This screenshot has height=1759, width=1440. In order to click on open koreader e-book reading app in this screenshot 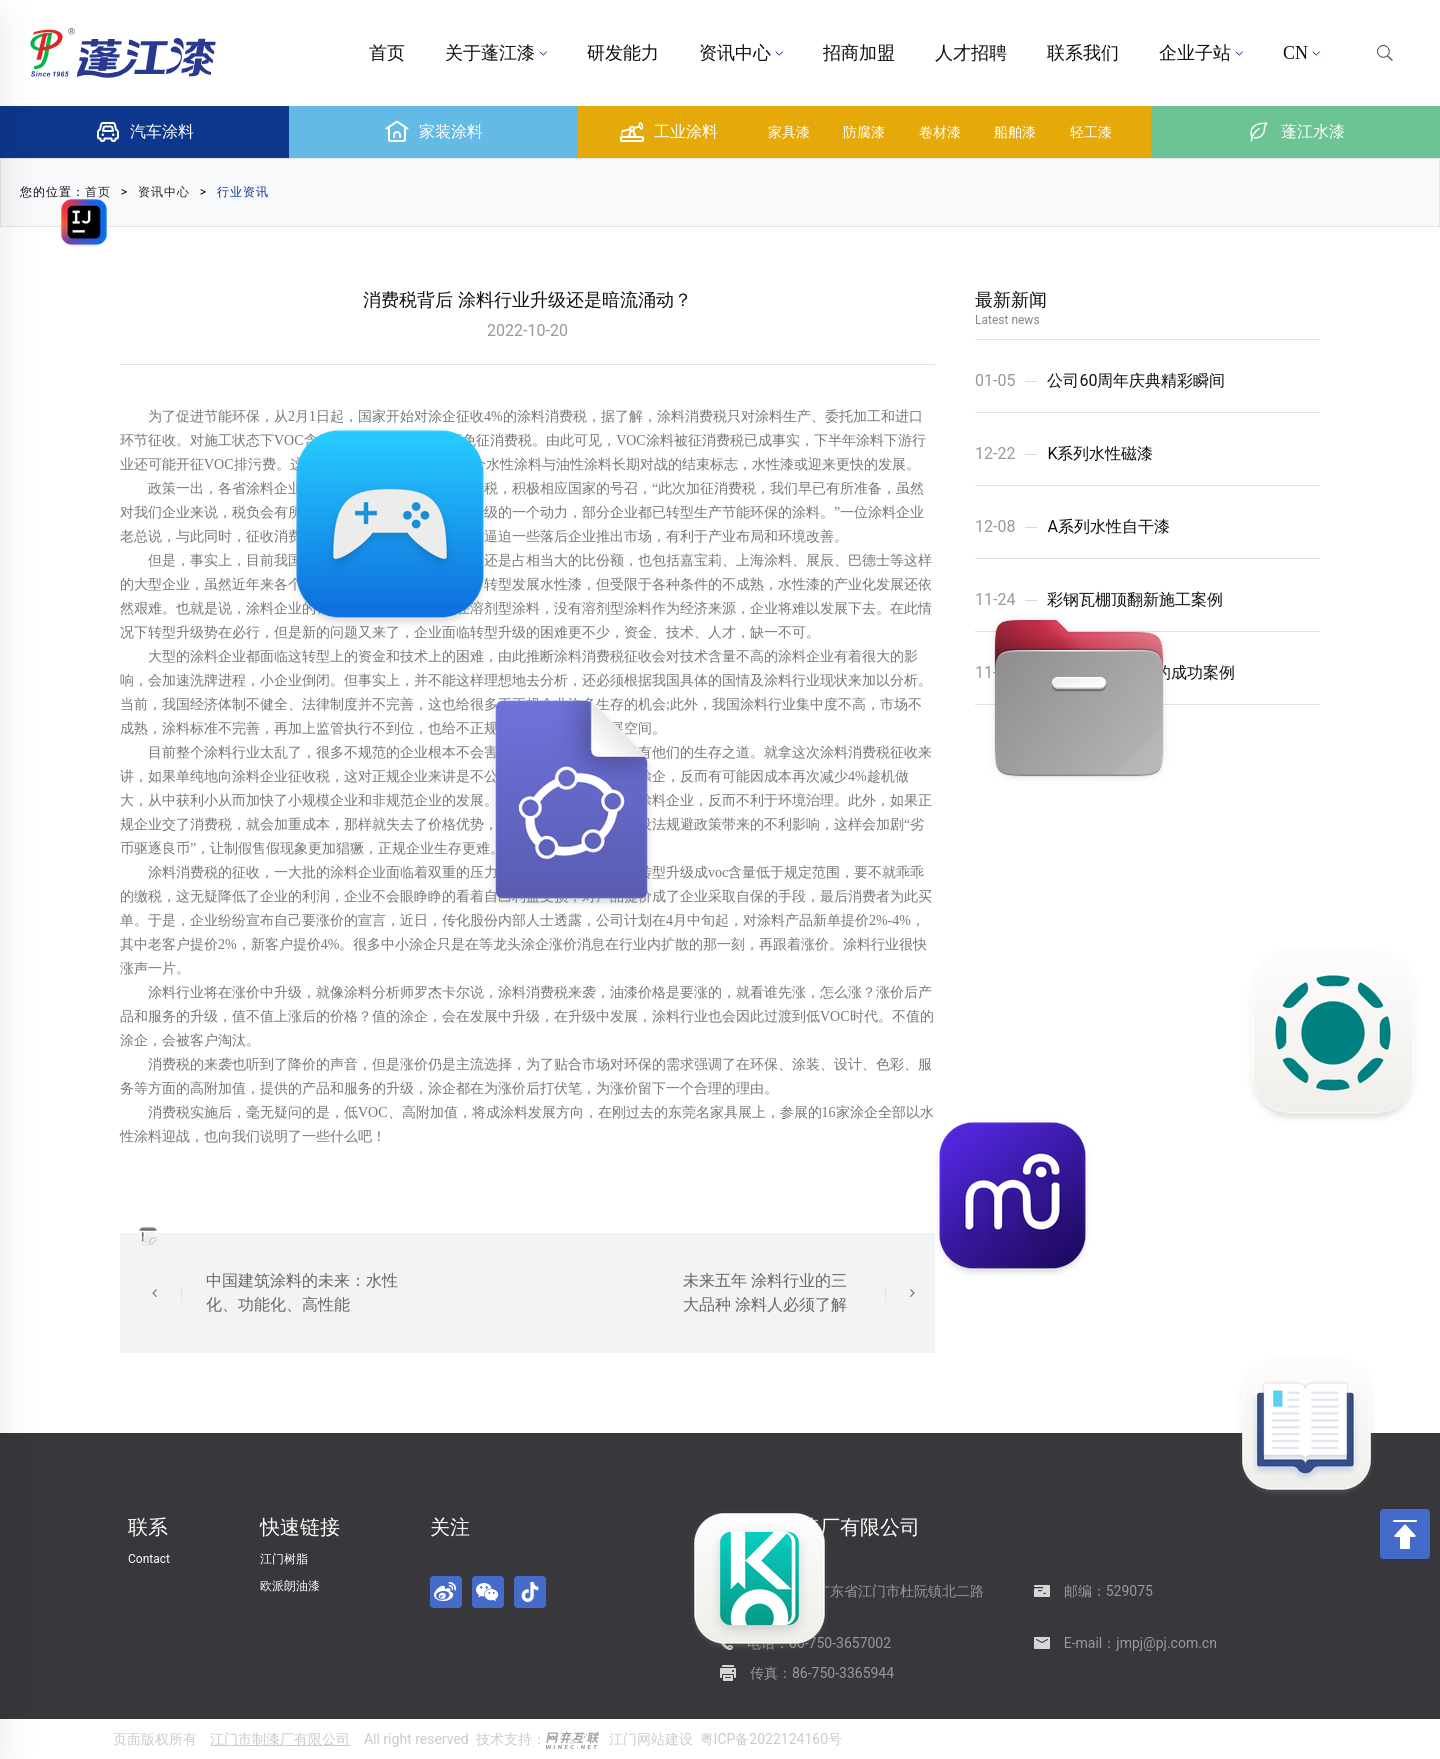, I will do `click(759, 1578)`.